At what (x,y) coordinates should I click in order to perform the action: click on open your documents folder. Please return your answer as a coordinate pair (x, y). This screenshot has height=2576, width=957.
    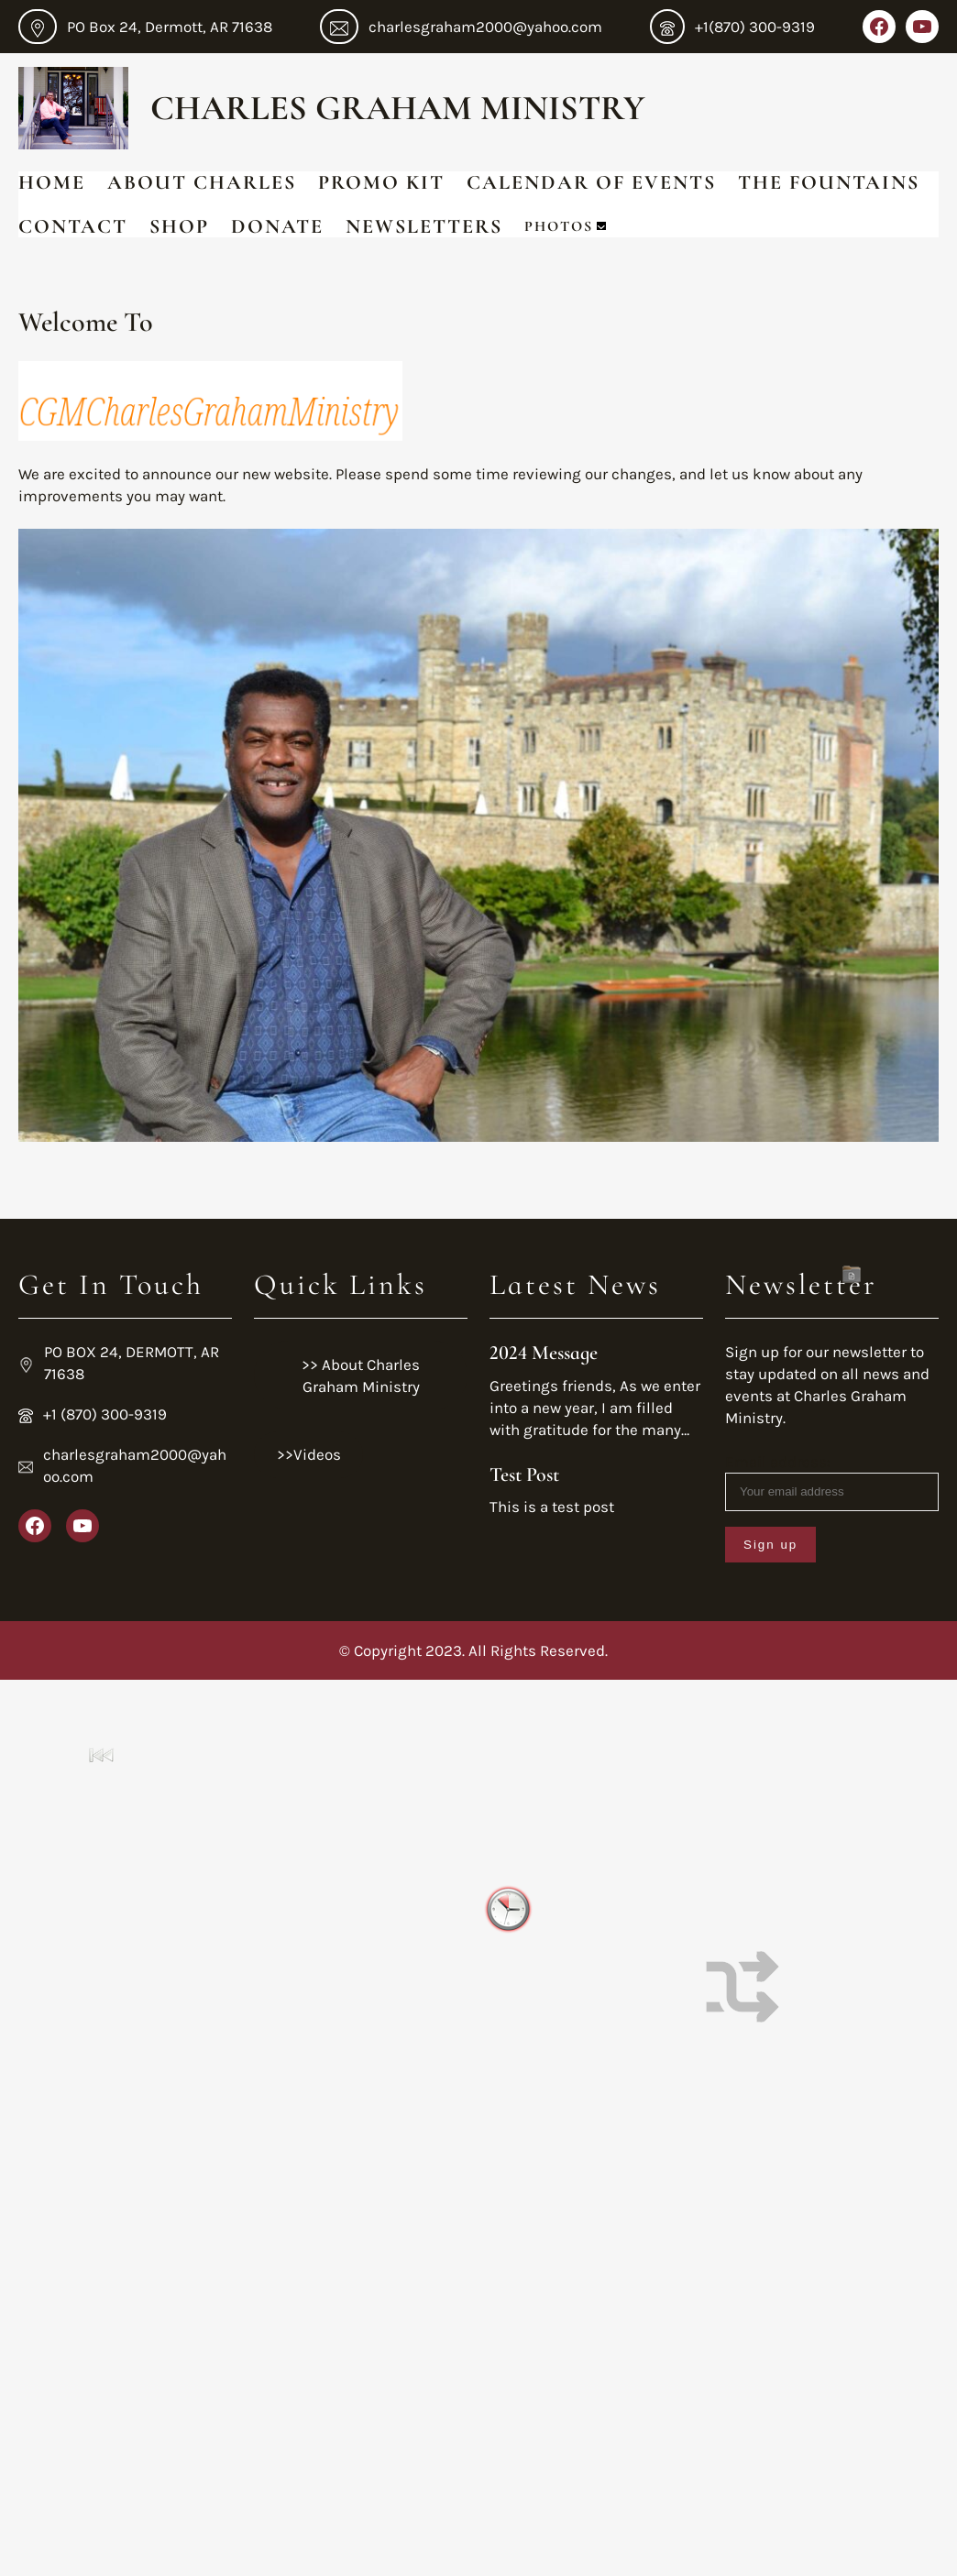
    Looking at the image, I should click on (852, 1274).